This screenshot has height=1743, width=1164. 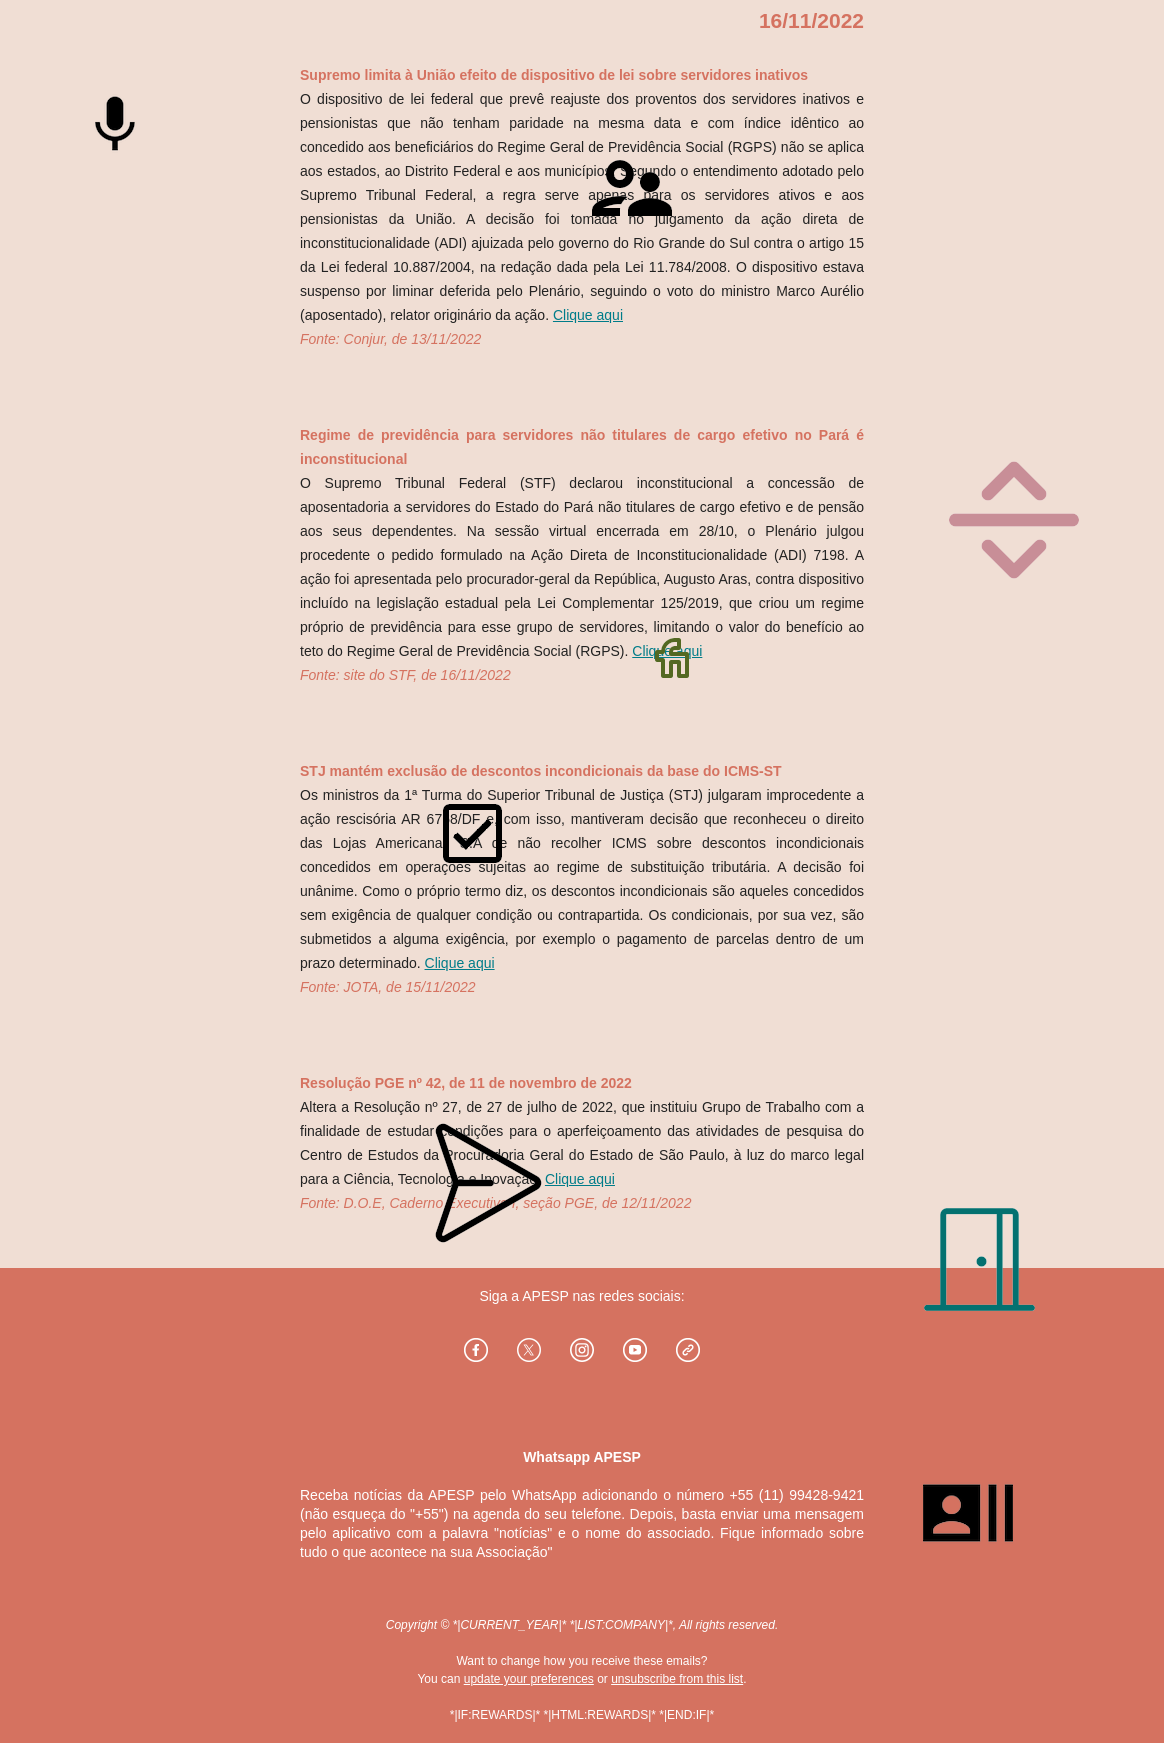 I want to click on log out or exit the application, so click(x=979, y=1259).